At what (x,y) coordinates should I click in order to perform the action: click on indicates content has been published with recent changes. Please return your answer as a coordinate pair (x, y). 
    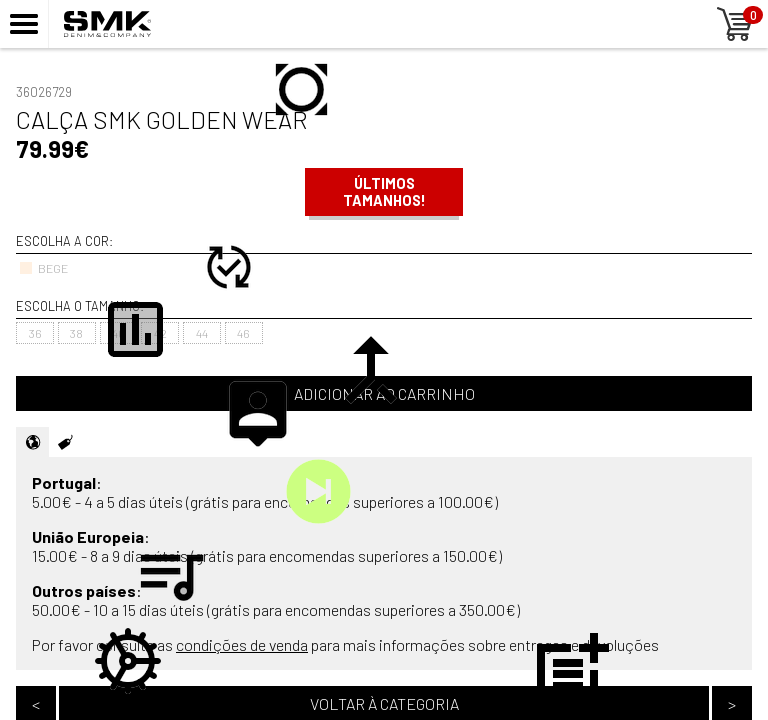
    Looking at the image, I should click on (229, 267).